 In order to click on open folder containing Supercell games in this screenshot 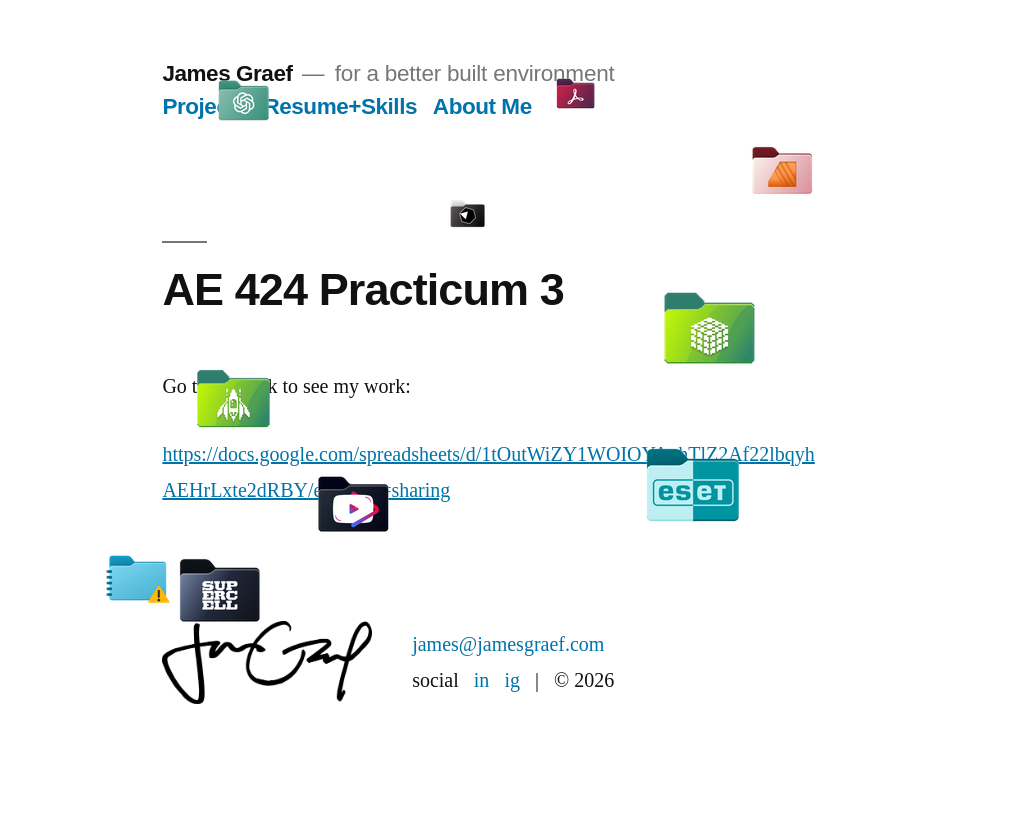, I will do `click(219, 592)`.